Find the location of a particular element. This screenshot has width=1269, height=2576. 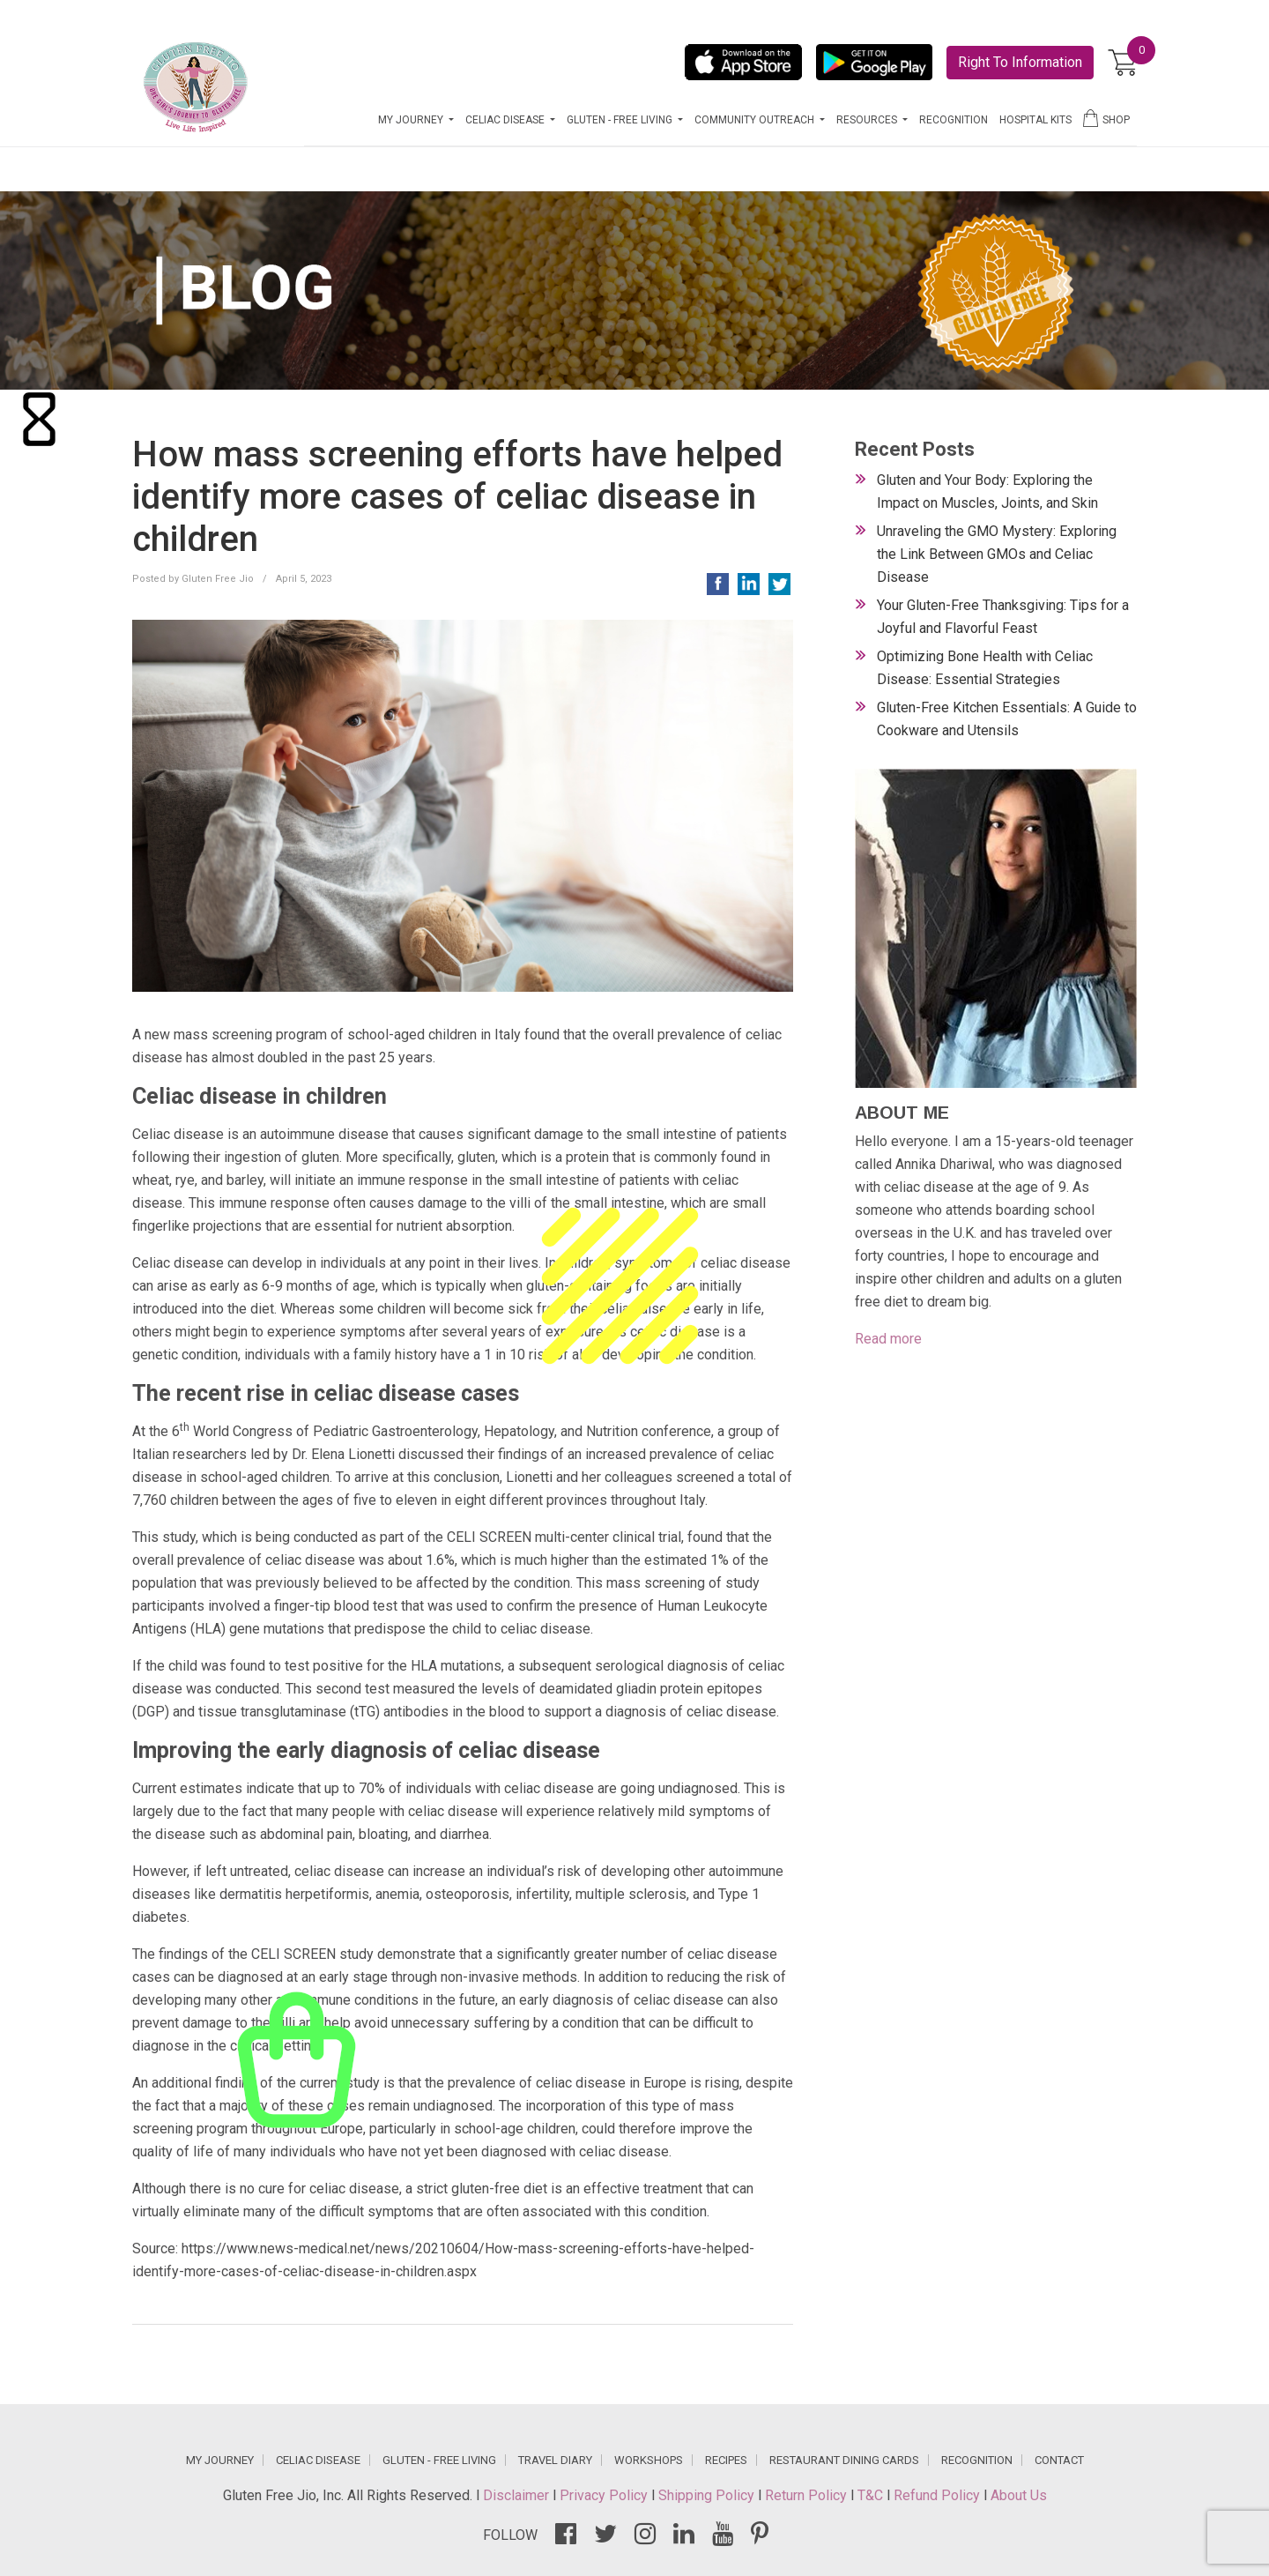

apply texture or pattern to selection is located at coordinates (620, 1285).